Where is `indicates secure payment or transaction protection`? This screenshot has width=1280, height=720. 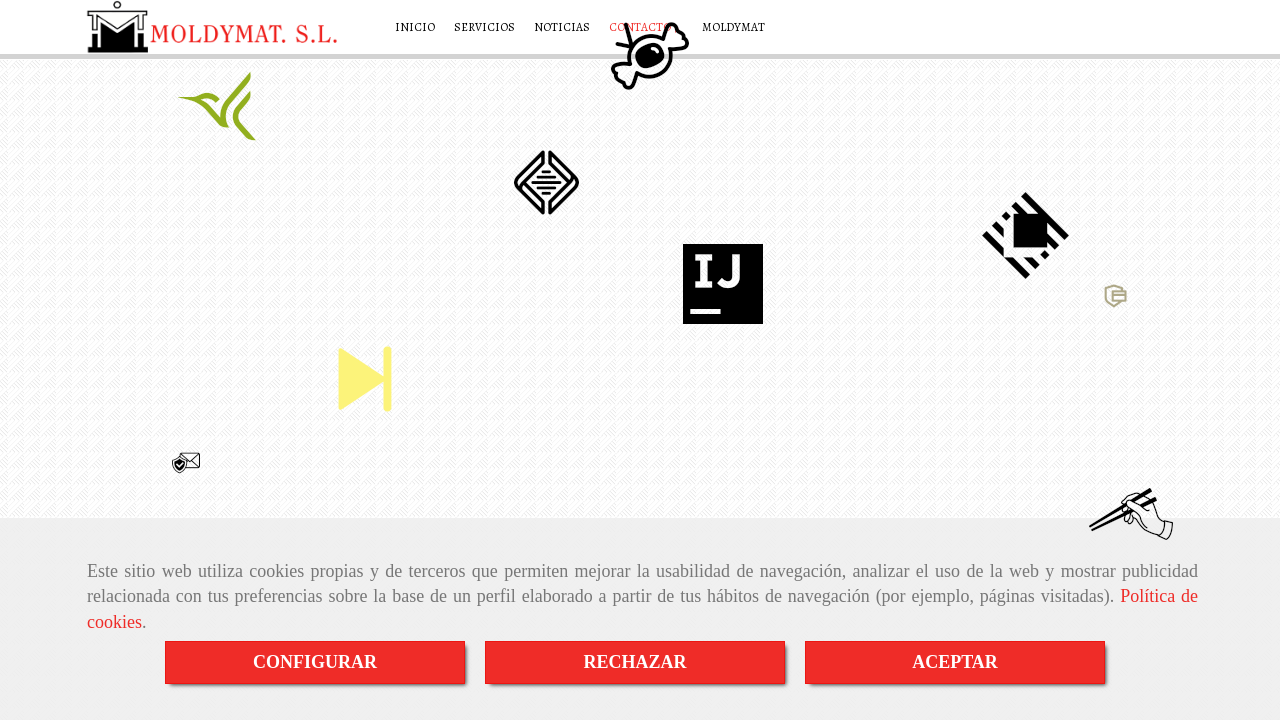 indicates secure payment or transaction protection is located at coordinates (1115, 296).